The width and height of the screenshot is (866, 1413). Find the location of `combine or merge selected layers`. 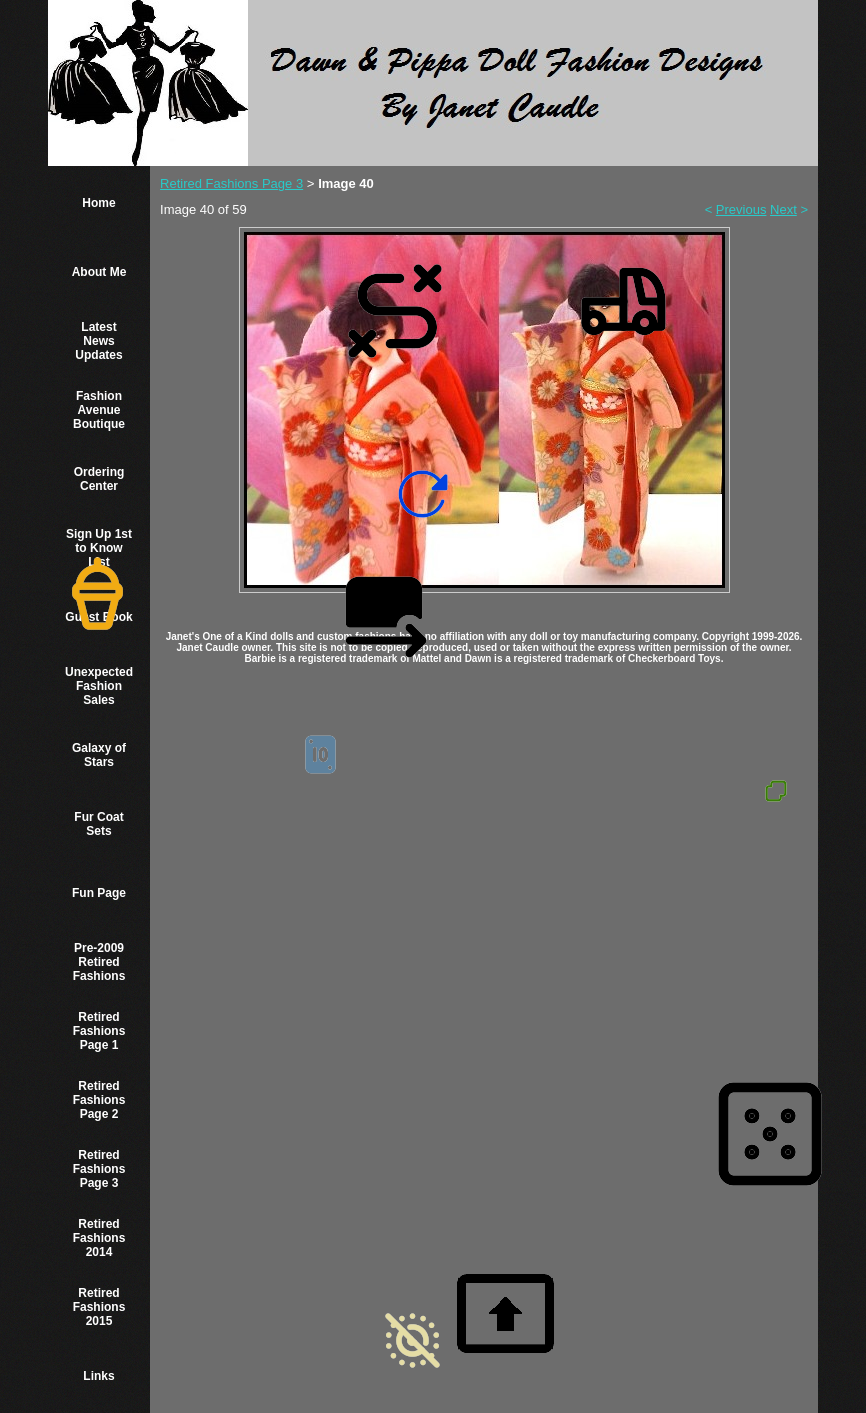

combine or merge selected layers is located at coordinates (776, 791).